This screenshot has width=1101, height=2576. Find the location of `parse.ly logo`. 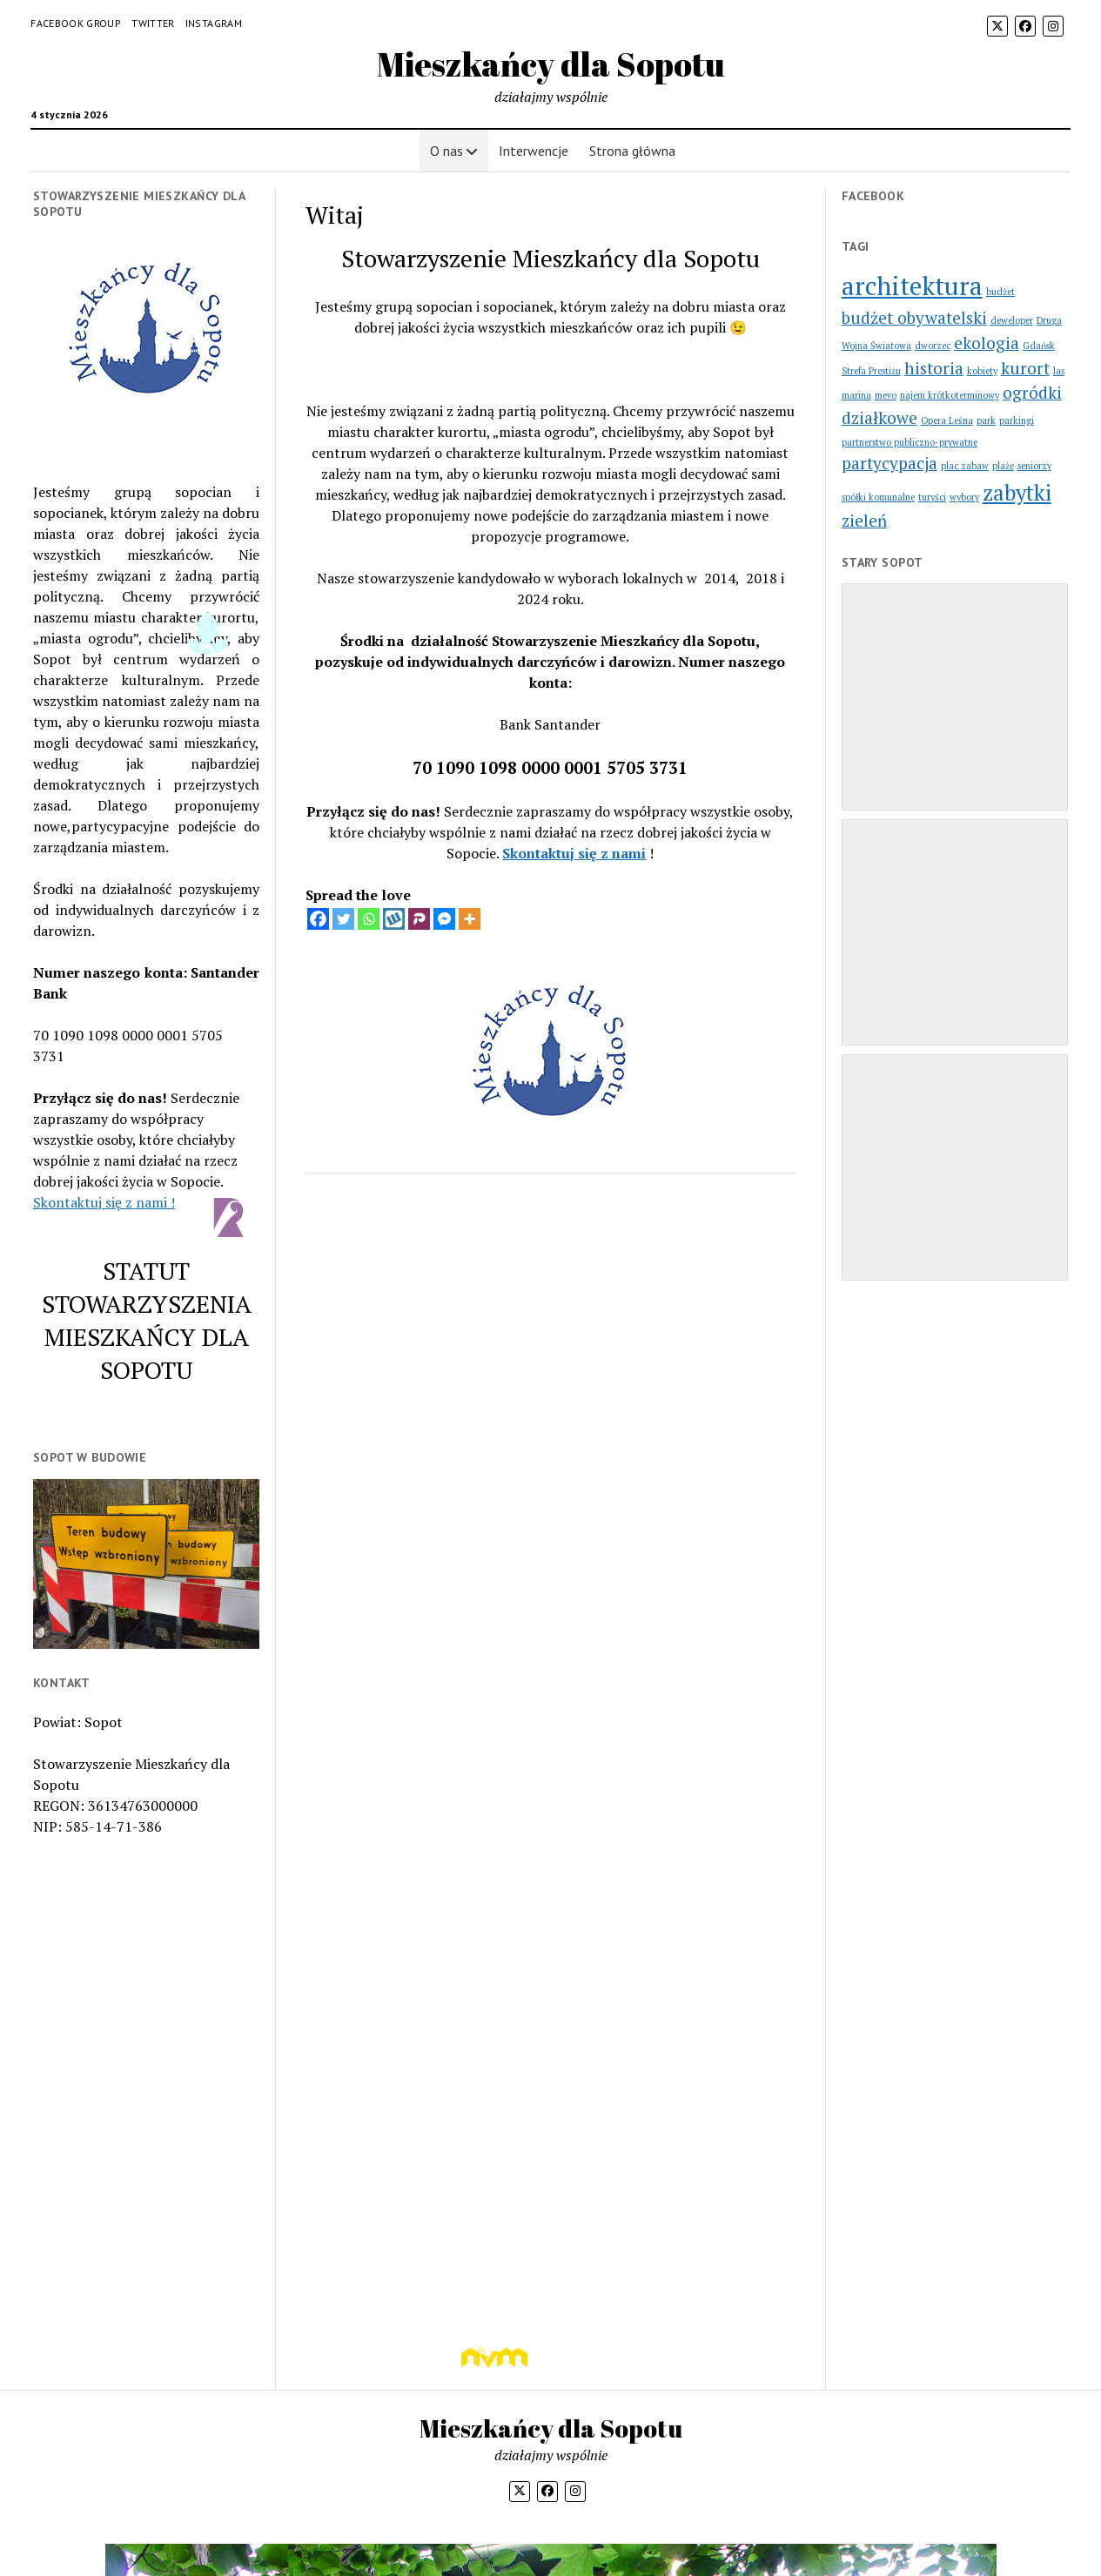

parse.ly logo is located at coordinates (207, 634).